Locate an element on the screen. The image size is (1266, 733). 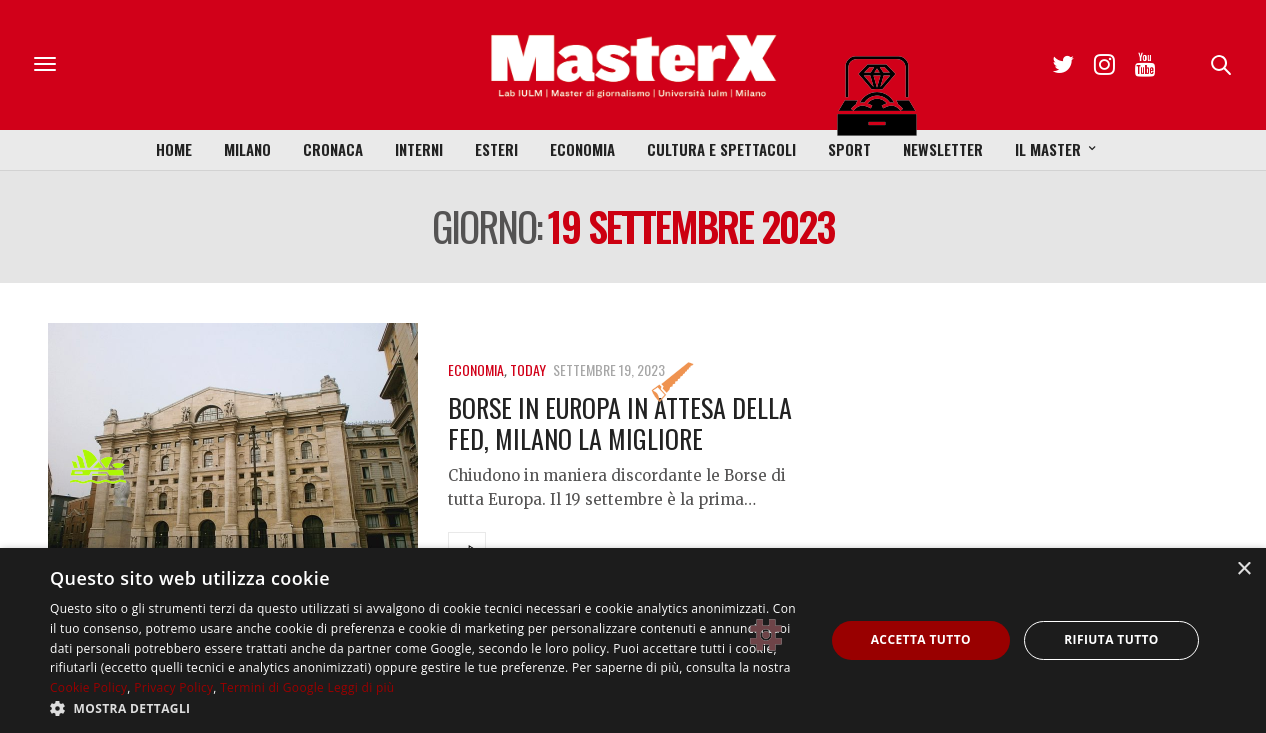
access woodworking or carpentry tools is located at coordinates (672, 382).